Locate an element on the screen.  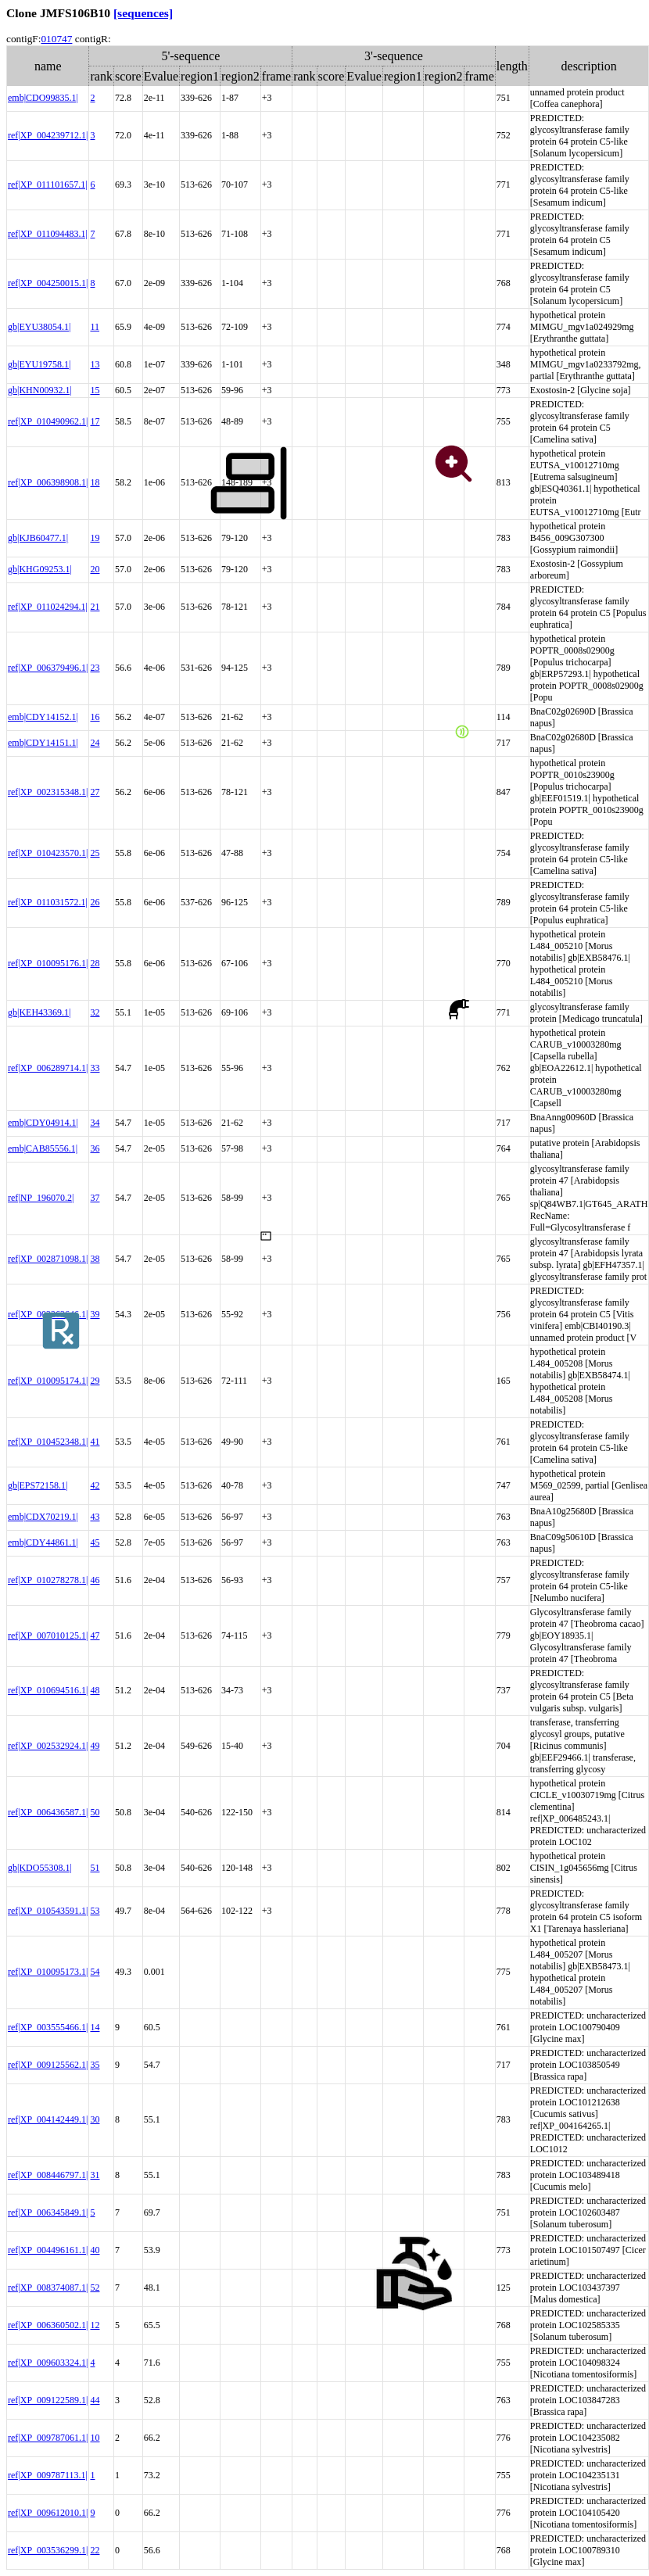
plumbing or pipe connection settings is located at coordinates (458, 1009).